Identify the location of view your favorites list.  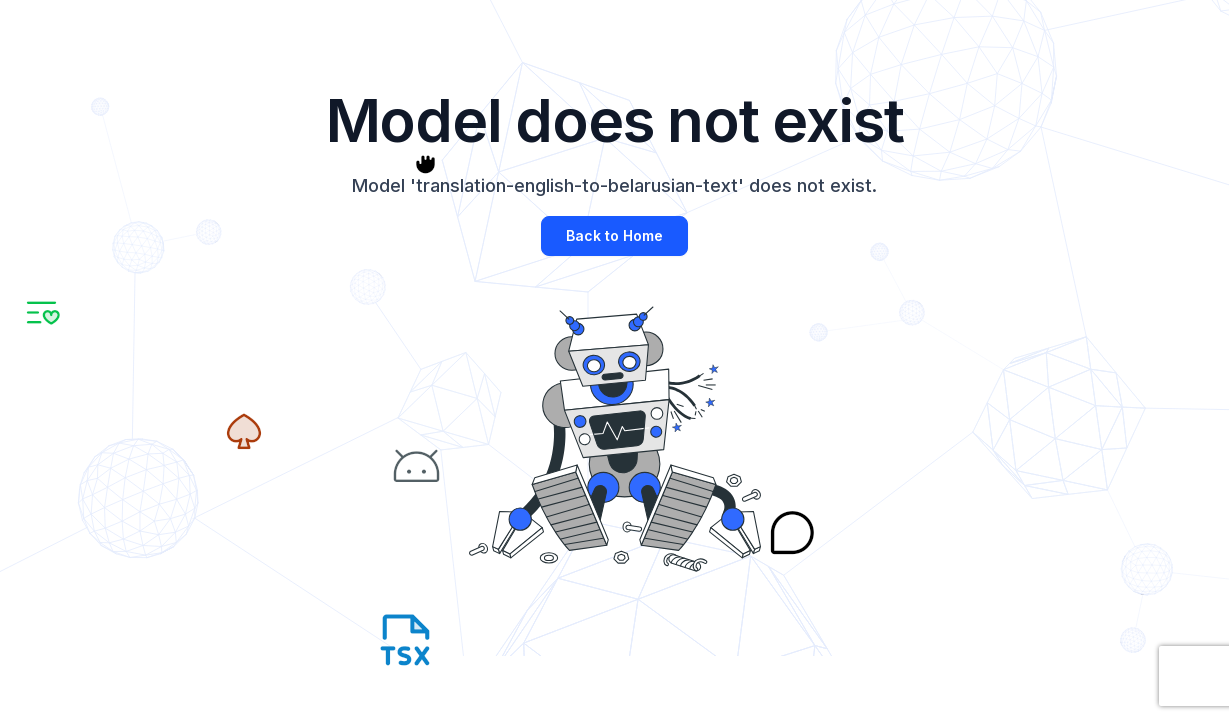
(41, 312).